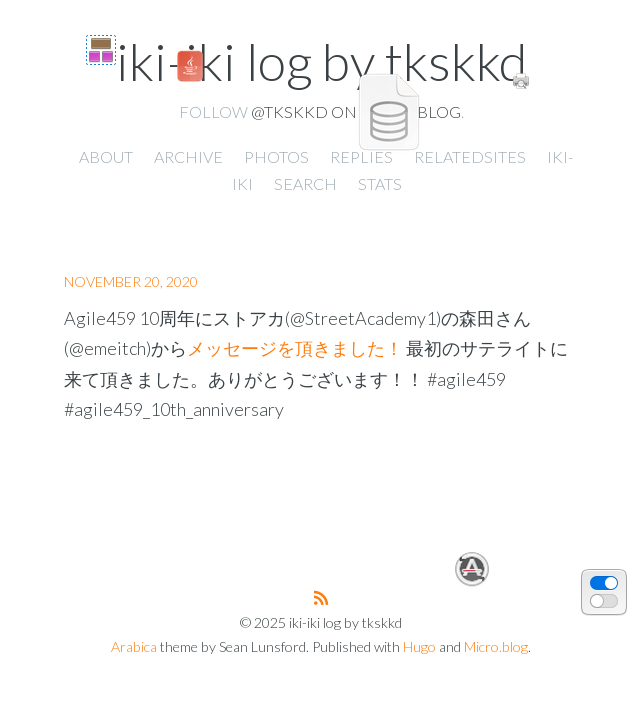 The image size is (642, 720). What do you see at coordinates (472, 569) in the screenshot?
I see `open the software updater application` at bounding box center [472, 569].